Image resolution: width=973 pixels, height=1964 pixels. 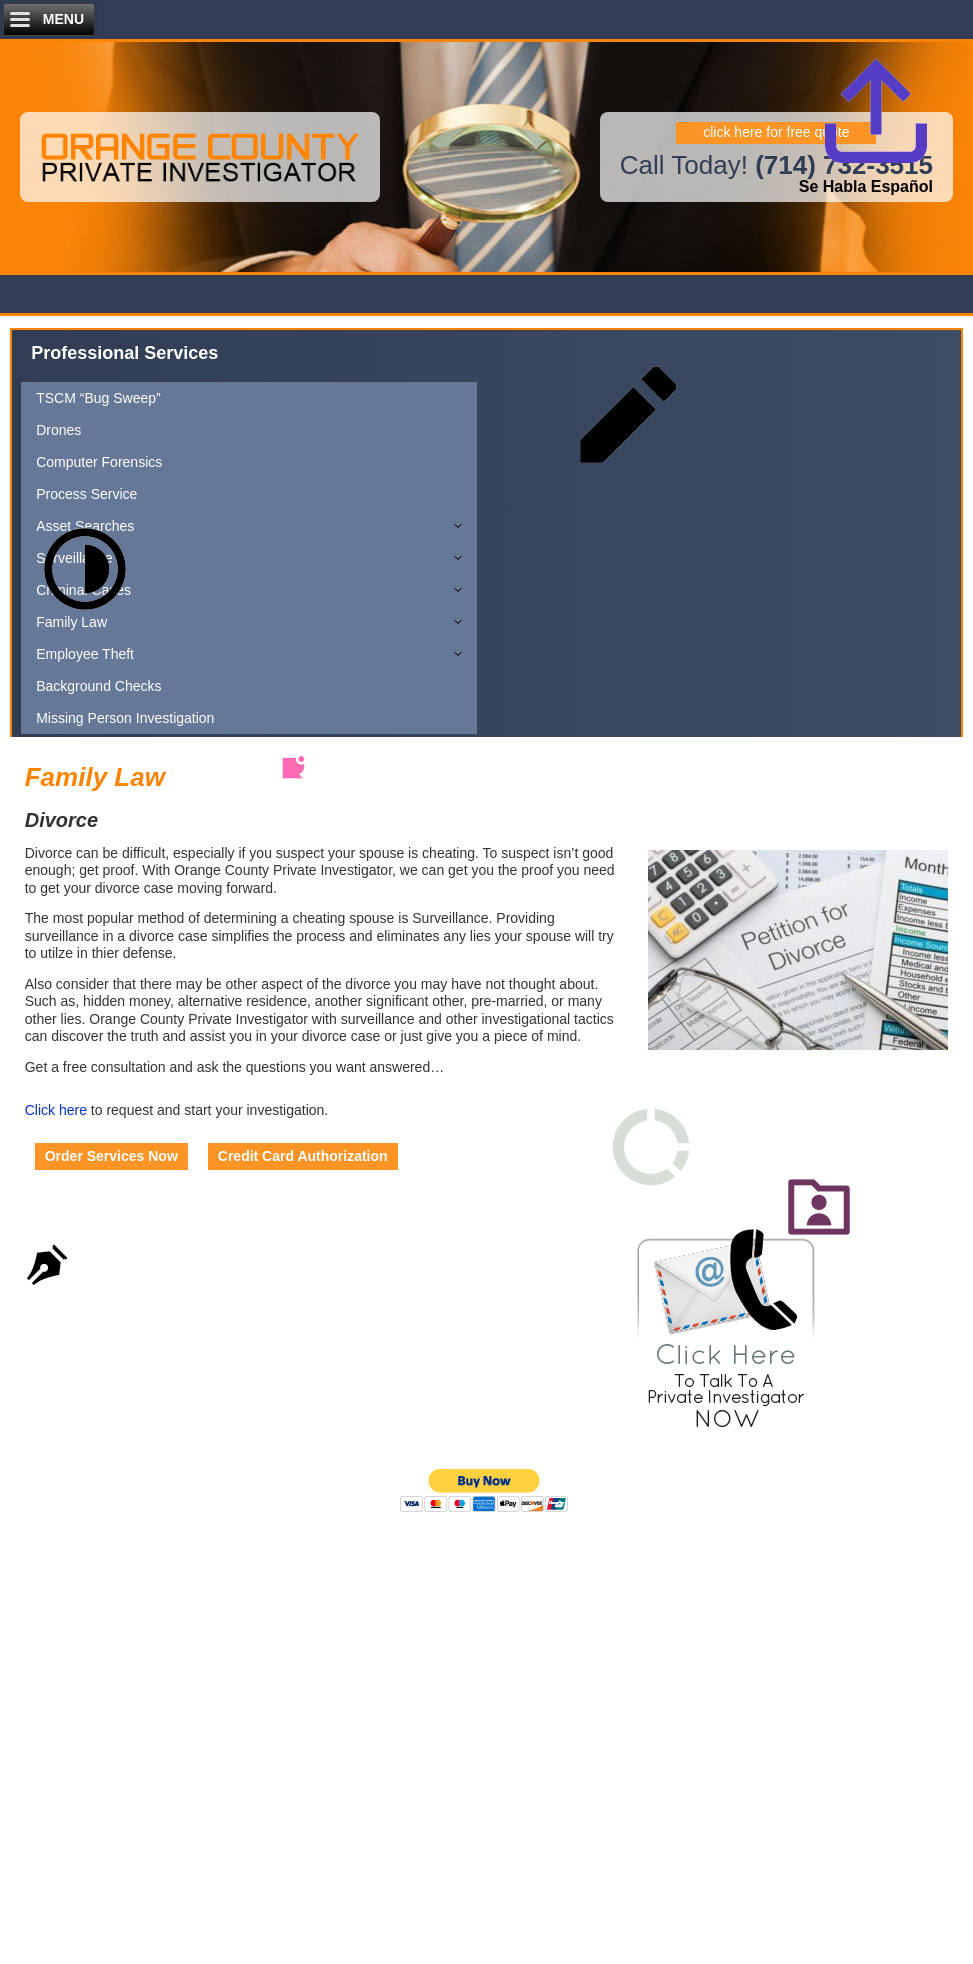 What do you see at coordinates (293, 767) in the screenshot?
I see `remixicon logo` at bounding box center [293, 767].